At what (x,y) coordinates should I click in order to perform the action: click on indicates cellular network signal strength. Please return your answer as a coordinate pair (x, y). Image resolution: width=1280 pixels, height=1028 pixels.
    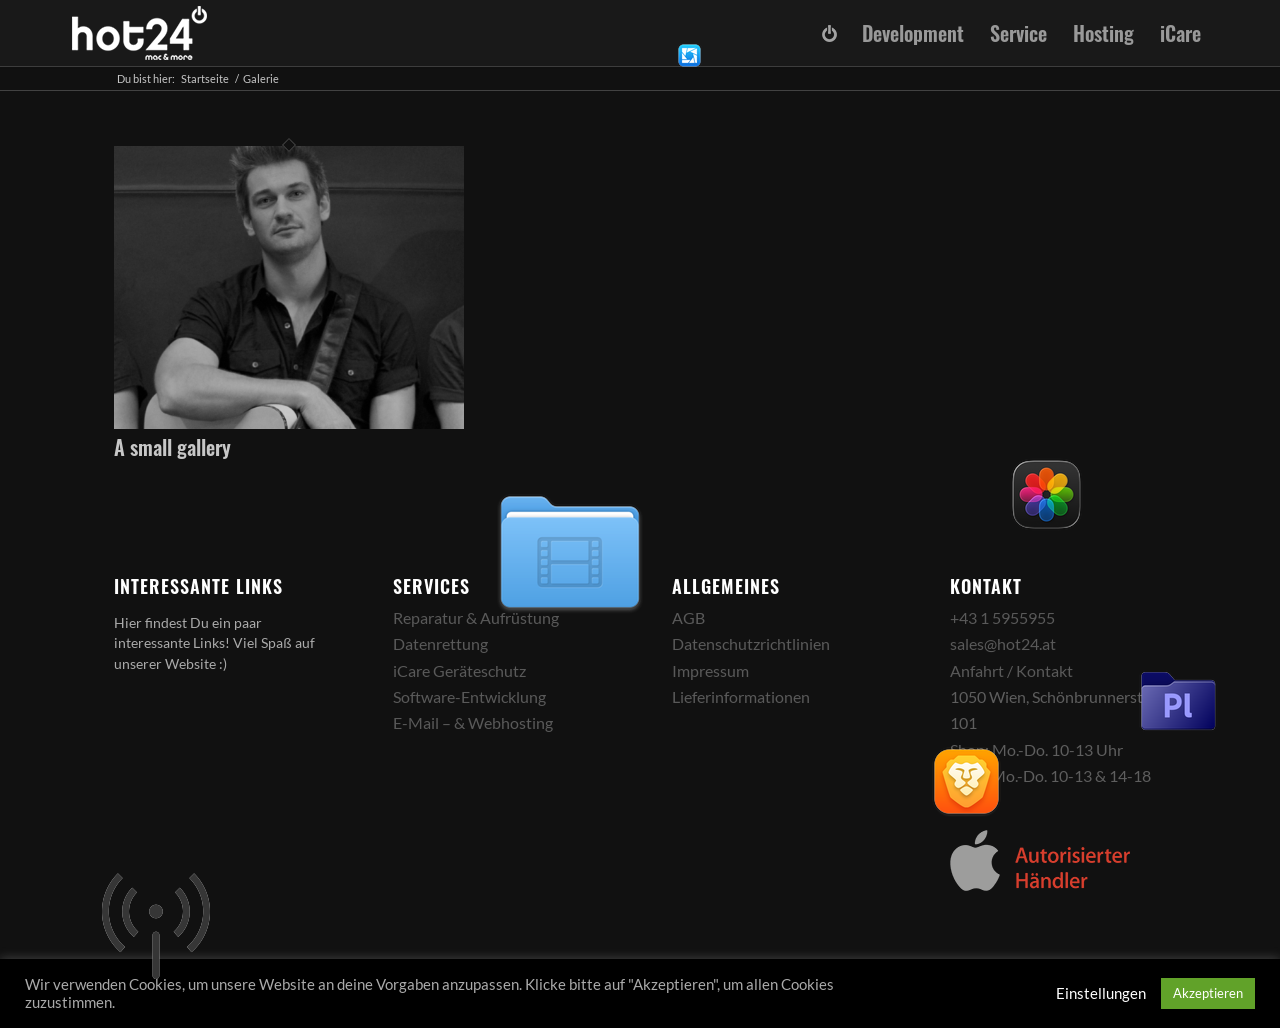
    Looking at the image, I should click on (156, 925).